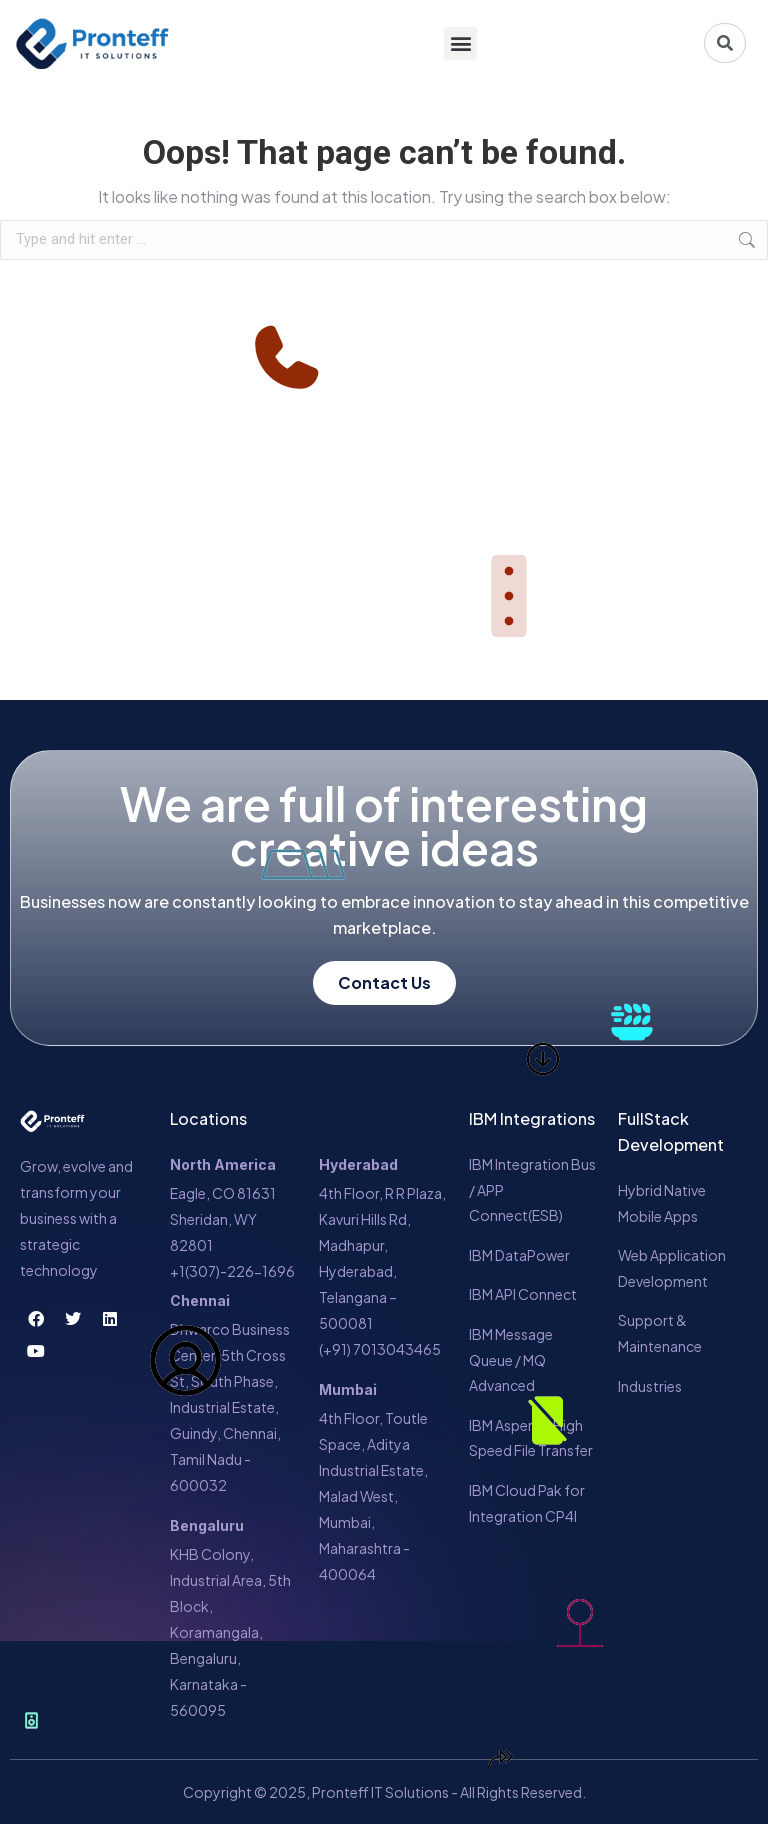 This screenshot has width=768, height=1824. What do you see at coordinates (509, 596) in the screenshot?
I see `open more options menu` at bounding box center [509, 596].